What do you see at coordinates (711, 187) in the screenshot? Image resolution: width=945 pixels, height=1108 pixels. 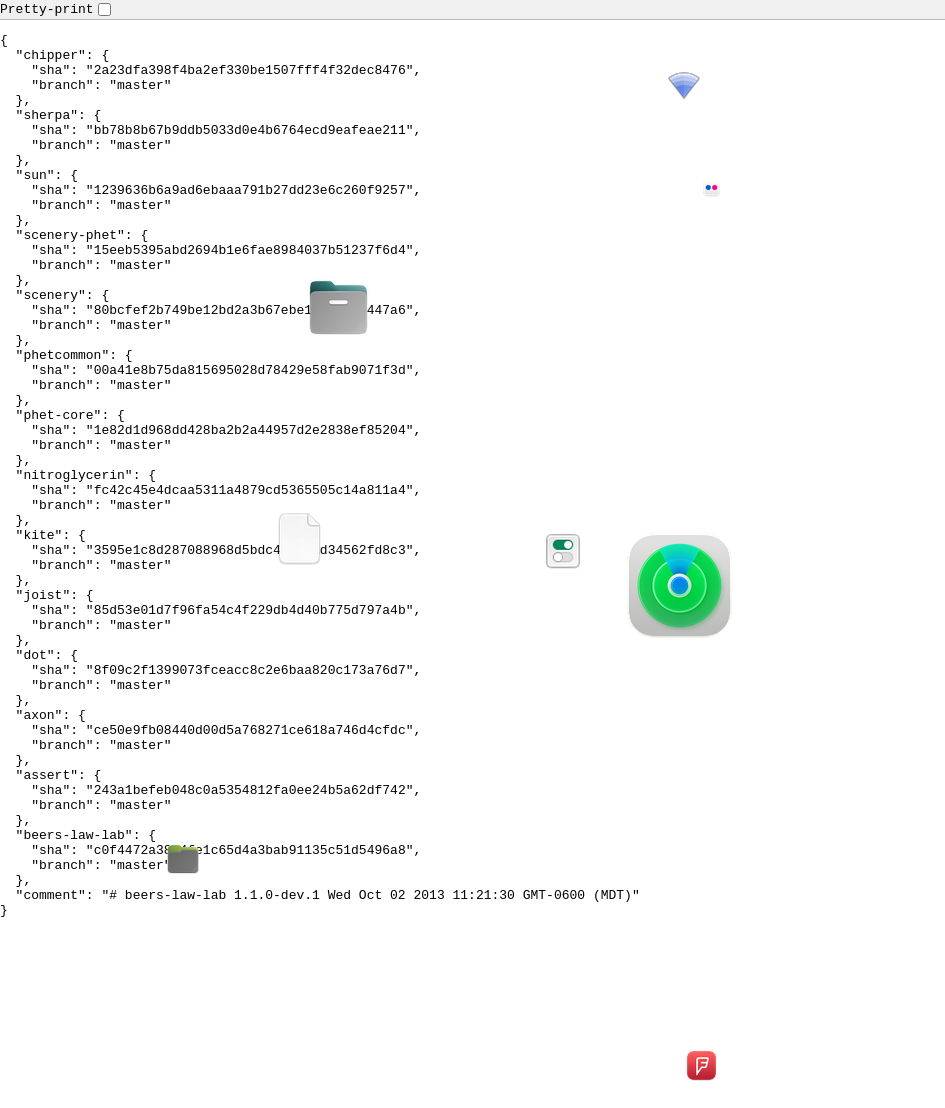 I see `connect your Flickr account` at bounding box center [711, 187].